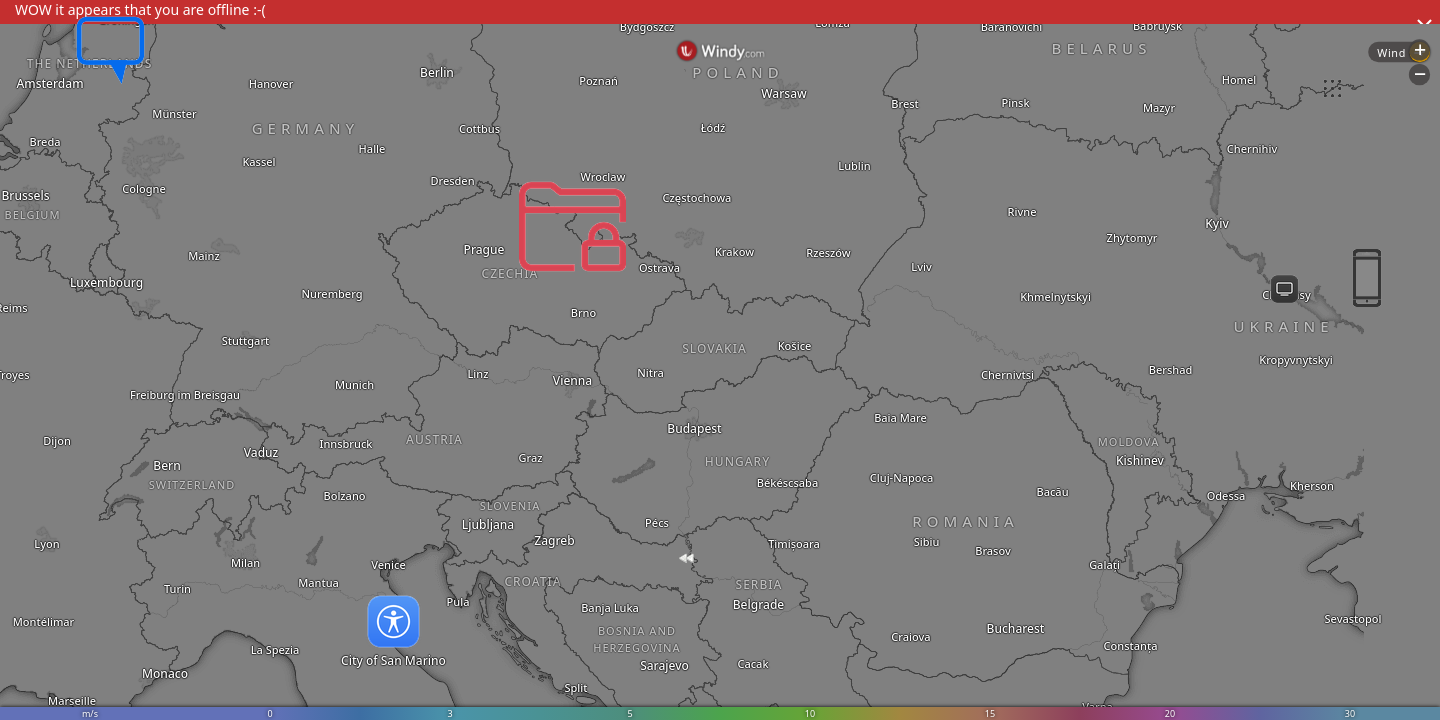 The image size is (1440, 720). What do you see at coordinates (1367, 278) in the screenshot?
I see `indicates a connected multimedia device` at bounding box center [1367, 278].